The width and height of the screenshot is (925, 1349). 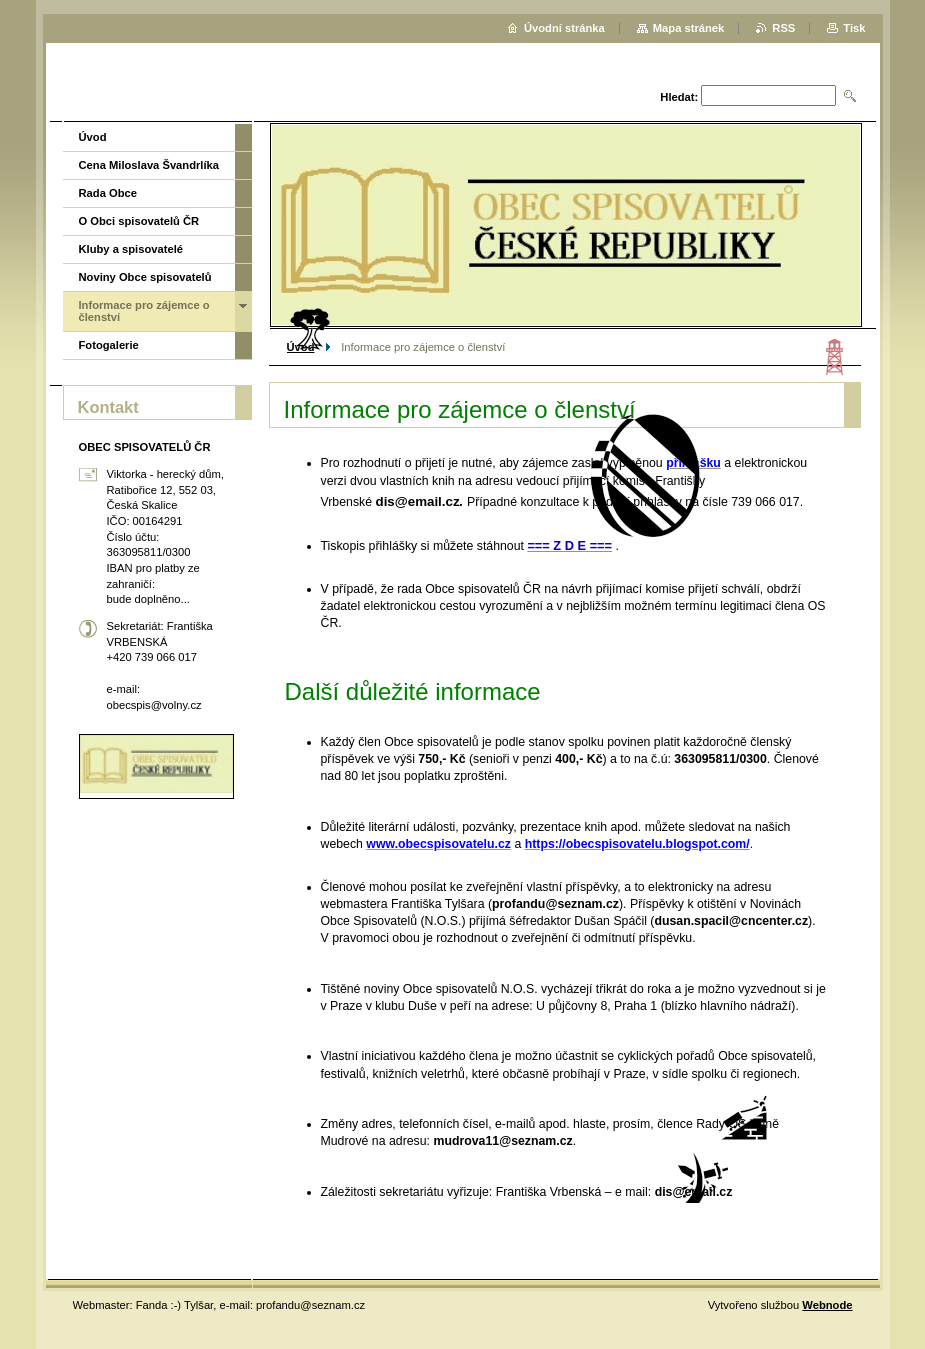 I want to click on level up or progression indicator, so click(x=744, y=1117).